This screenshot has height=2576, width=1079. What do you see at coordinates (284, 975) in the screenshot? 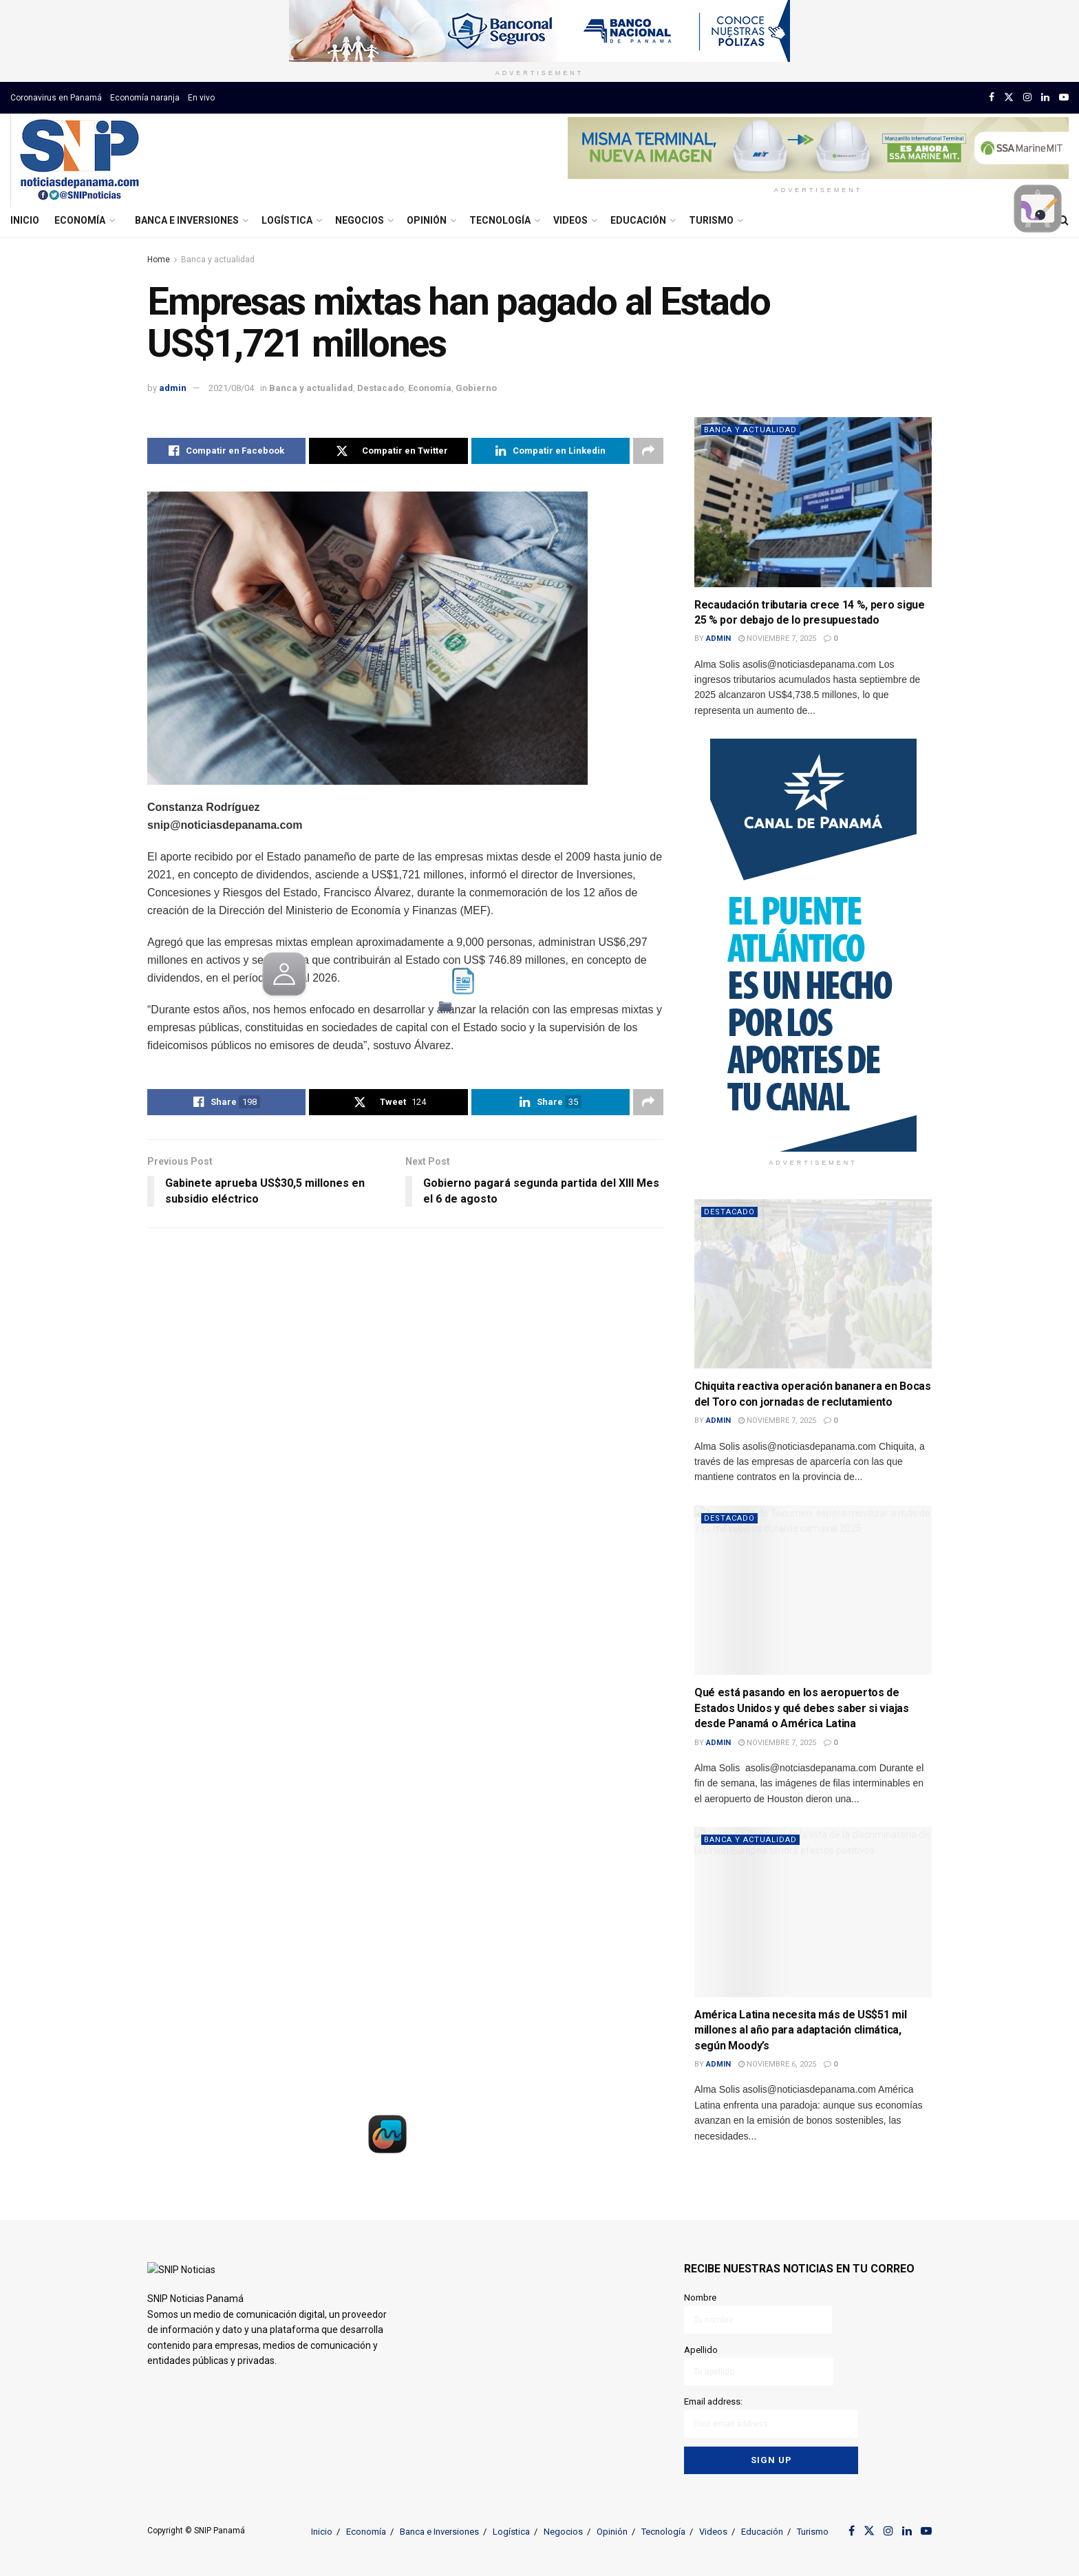
I see `configure LDAP directory service settings` at bounding box center [284, 975].